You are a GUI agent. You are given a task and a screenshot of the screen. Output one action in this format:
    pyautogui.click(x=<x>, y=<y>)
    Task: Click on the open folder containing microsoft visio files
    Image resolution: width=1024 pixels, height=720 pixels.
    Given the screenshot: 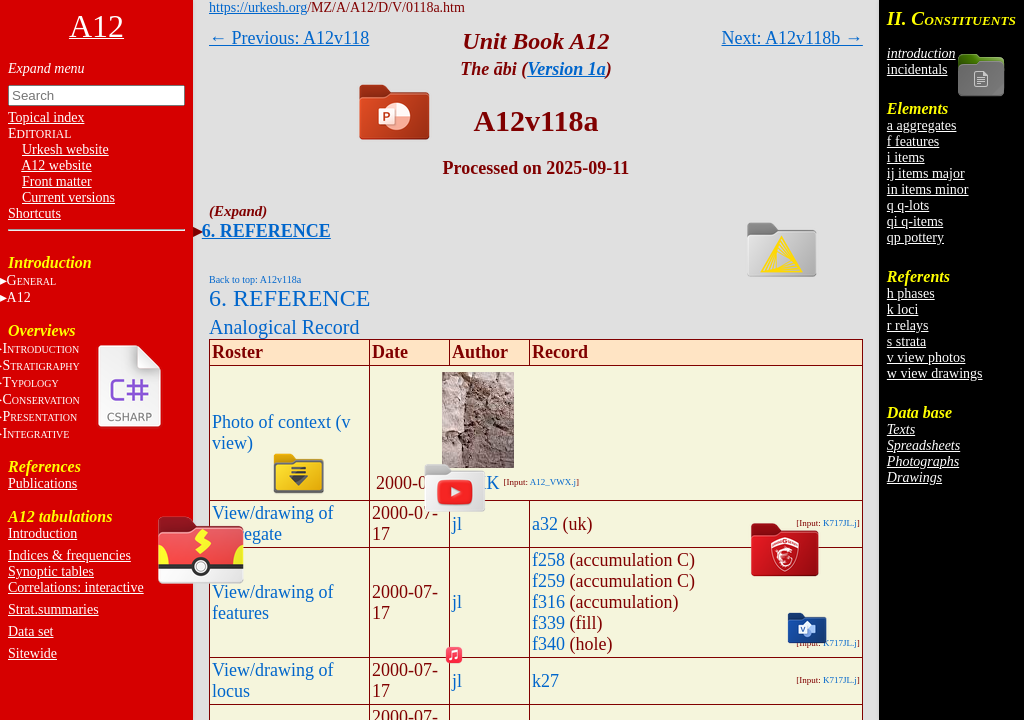 What is the action you would take?
    pyautogui.click(x=807, y=629)
    